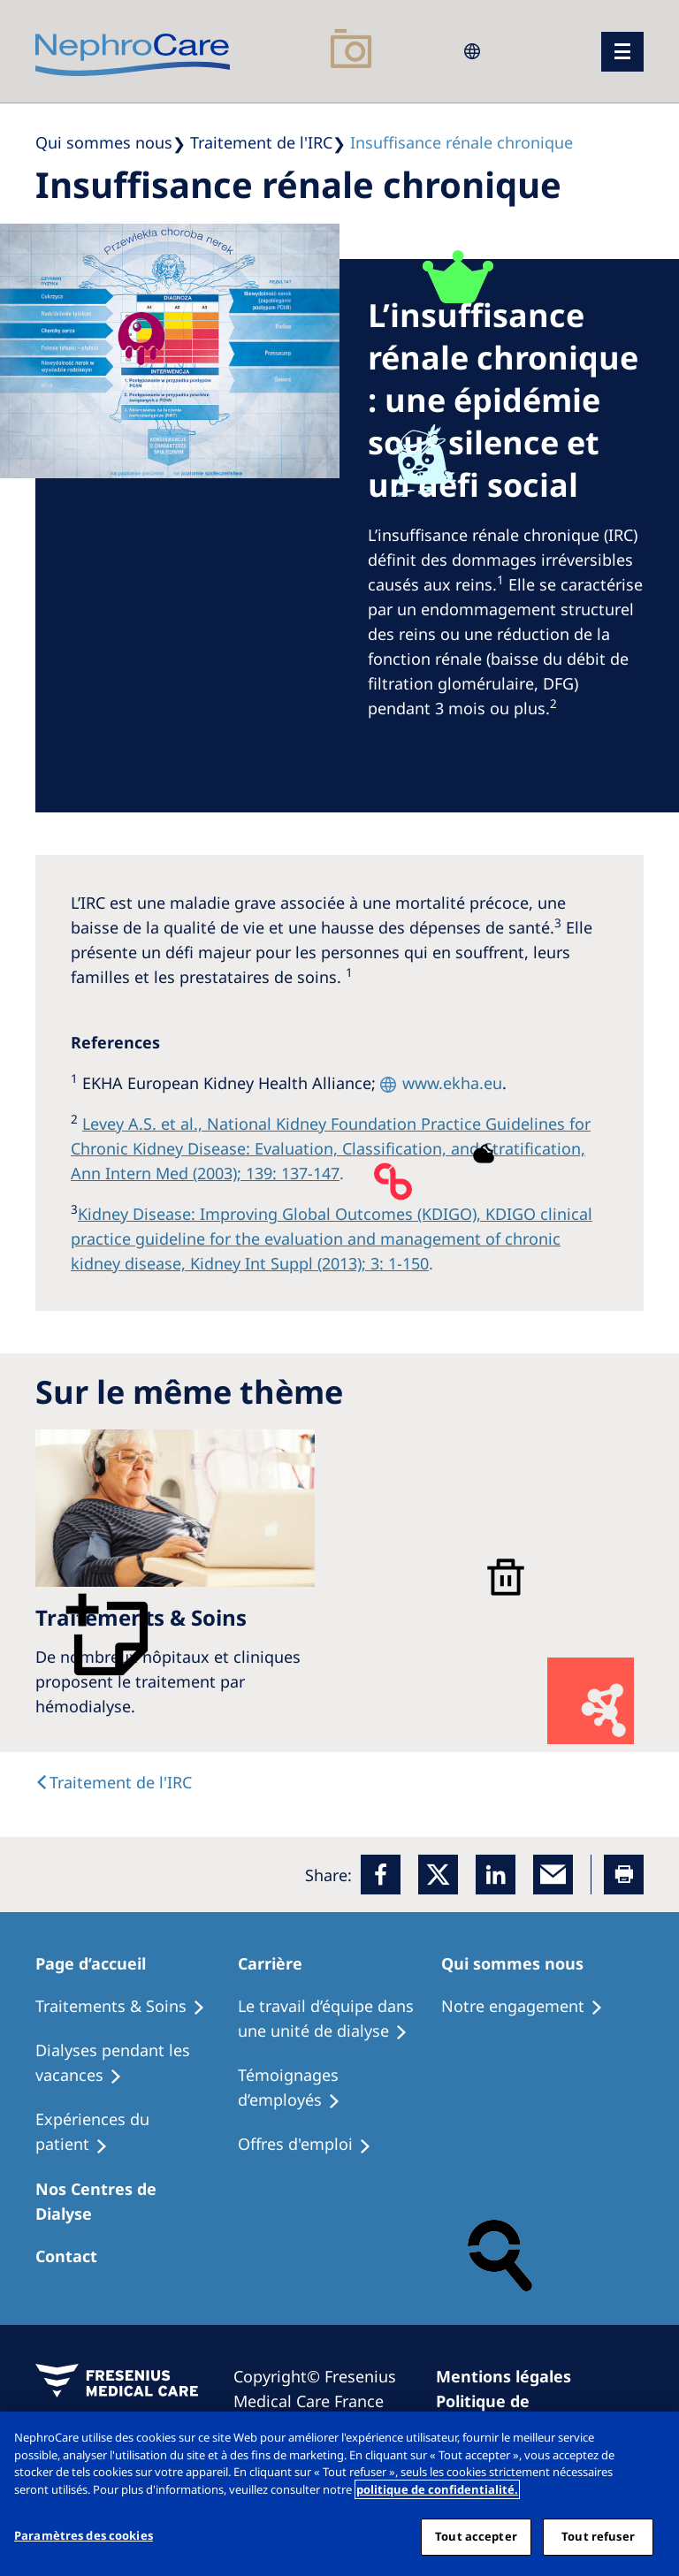  I want to click on open Startpage private search engine, so click(500, 2255).